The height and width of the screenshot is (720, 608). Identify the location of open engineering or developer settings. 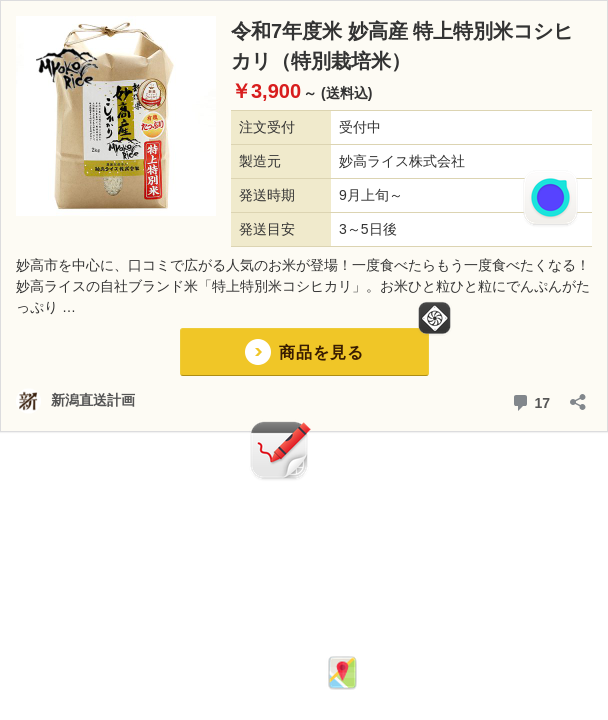
(434, 318).